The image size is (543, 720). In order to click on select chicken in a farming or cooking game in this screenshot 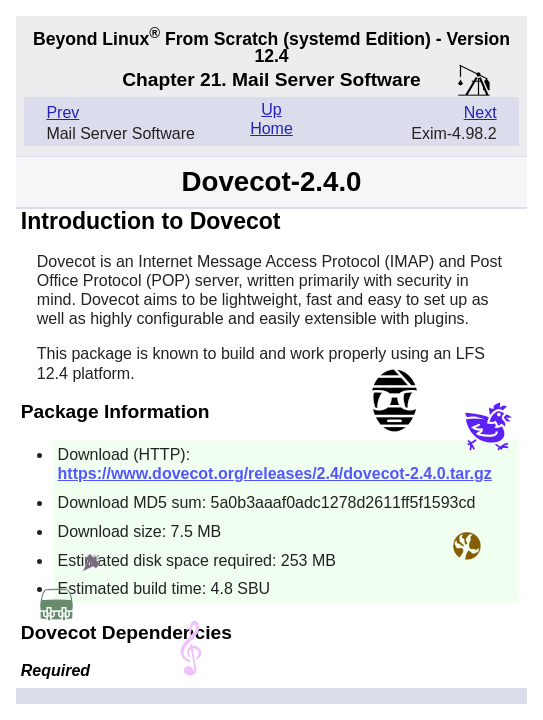, I will do `click(488, 426)`.